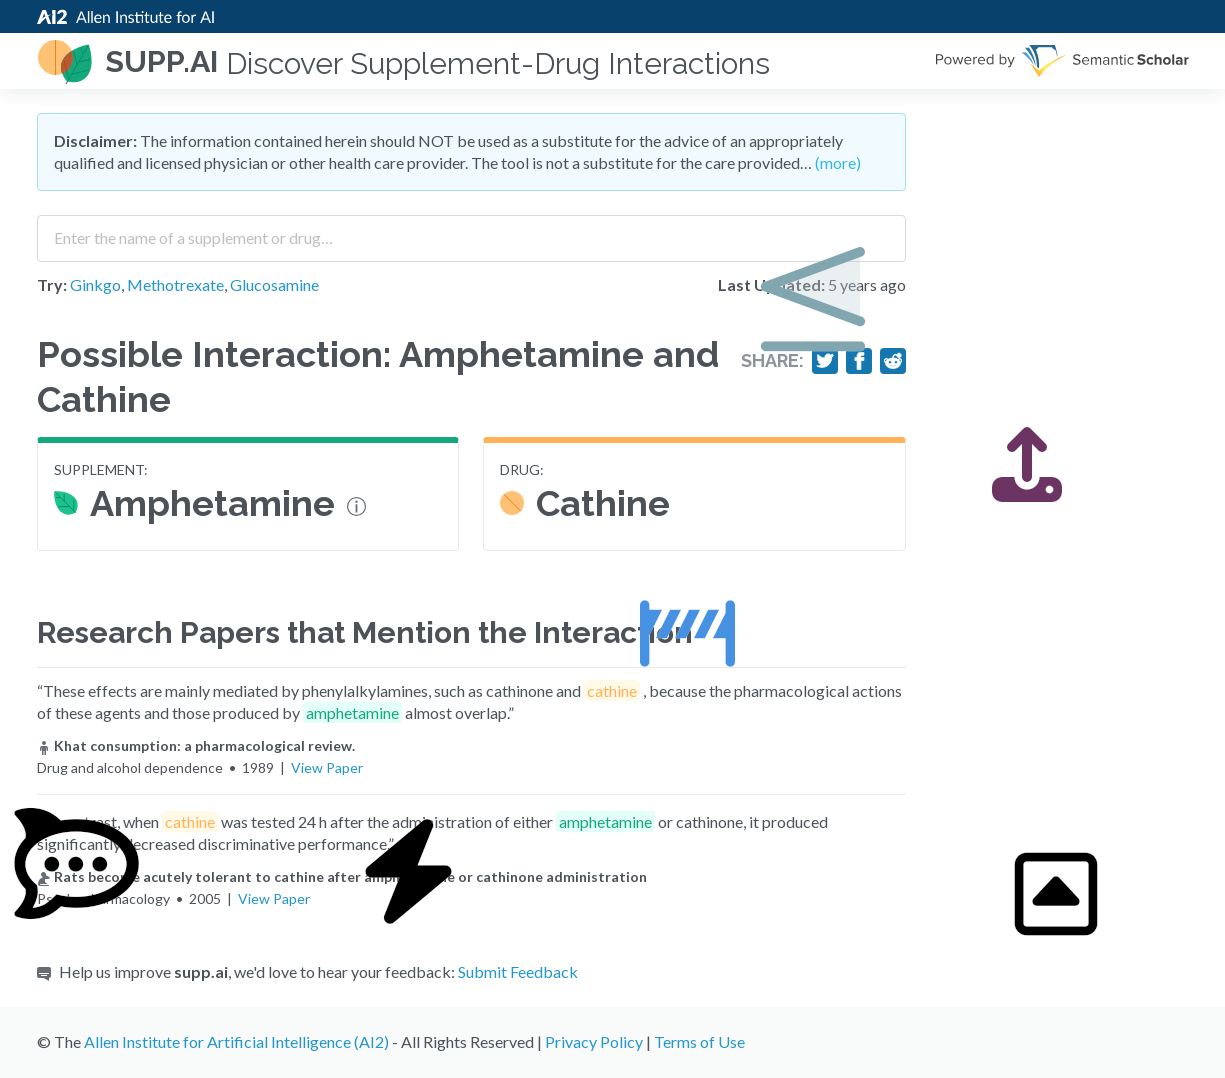 Image resolution: width=1225 pixels, height=1078 pixels. What do you see at coordinates (687, 633) in the screenshot?
I see `indicates a road closure or blocked route` at bounding box center [687, 633].